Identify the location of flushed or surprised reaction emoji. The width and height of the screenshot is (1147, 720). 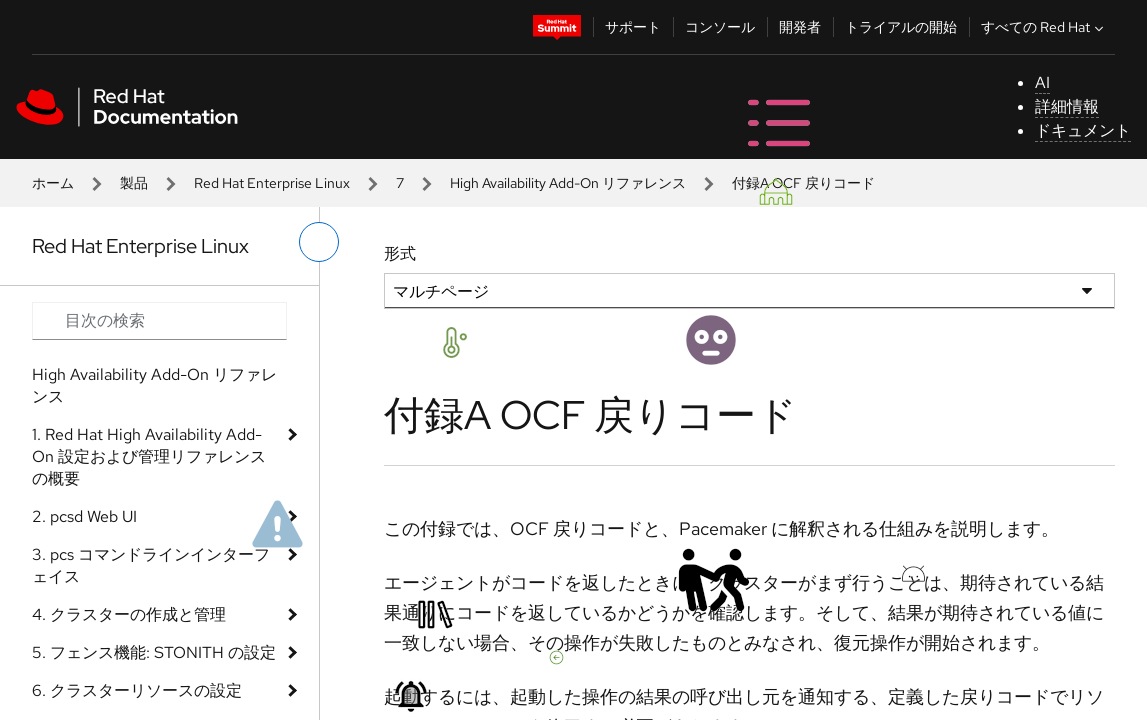
(711, 340).